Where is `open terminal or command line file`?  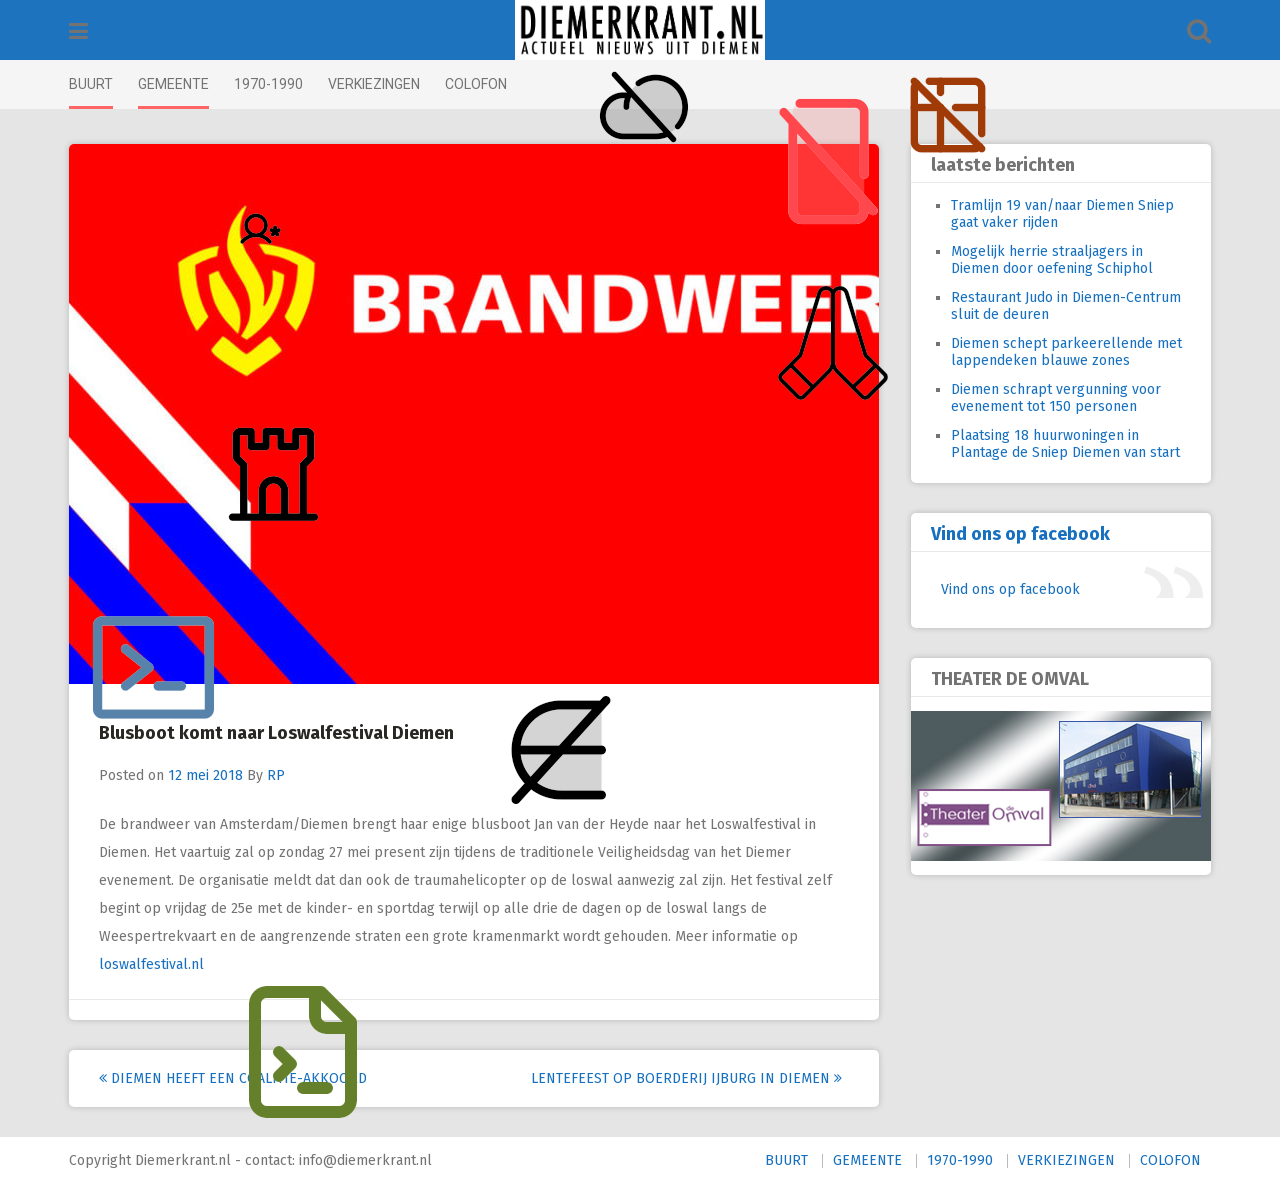
open terminal or command line file is located at coordinates (303, 1052).